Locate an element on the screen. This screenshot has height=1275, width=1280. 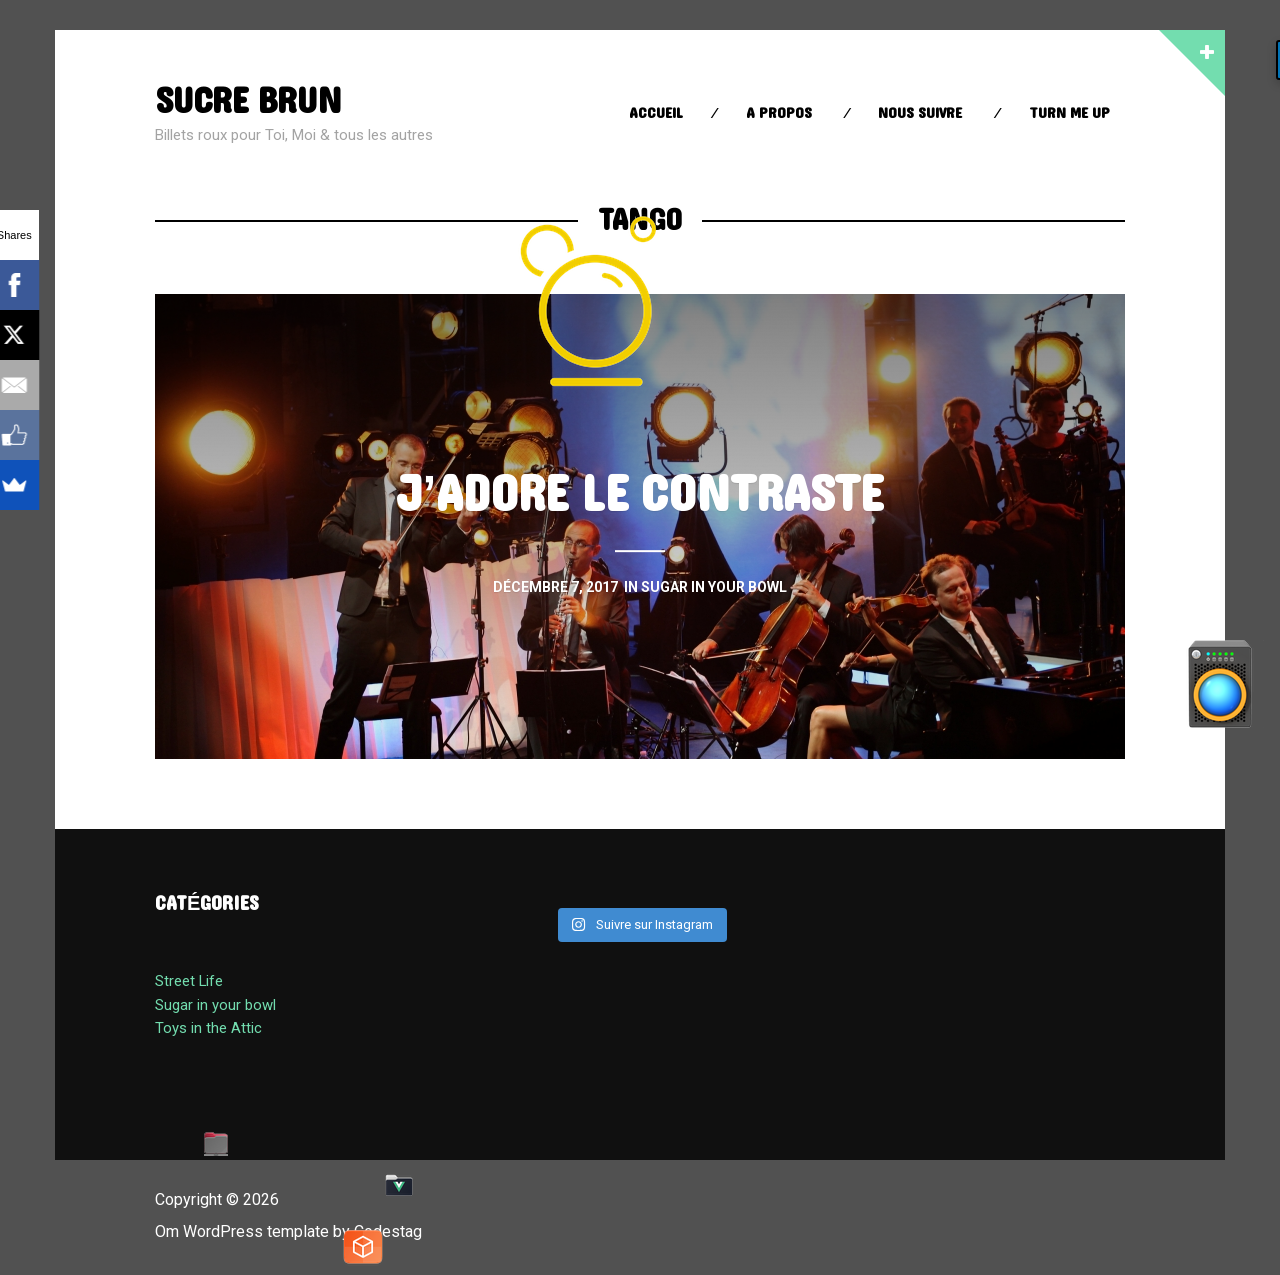
access a remote or network folder is located at coordinates (216, 1144).